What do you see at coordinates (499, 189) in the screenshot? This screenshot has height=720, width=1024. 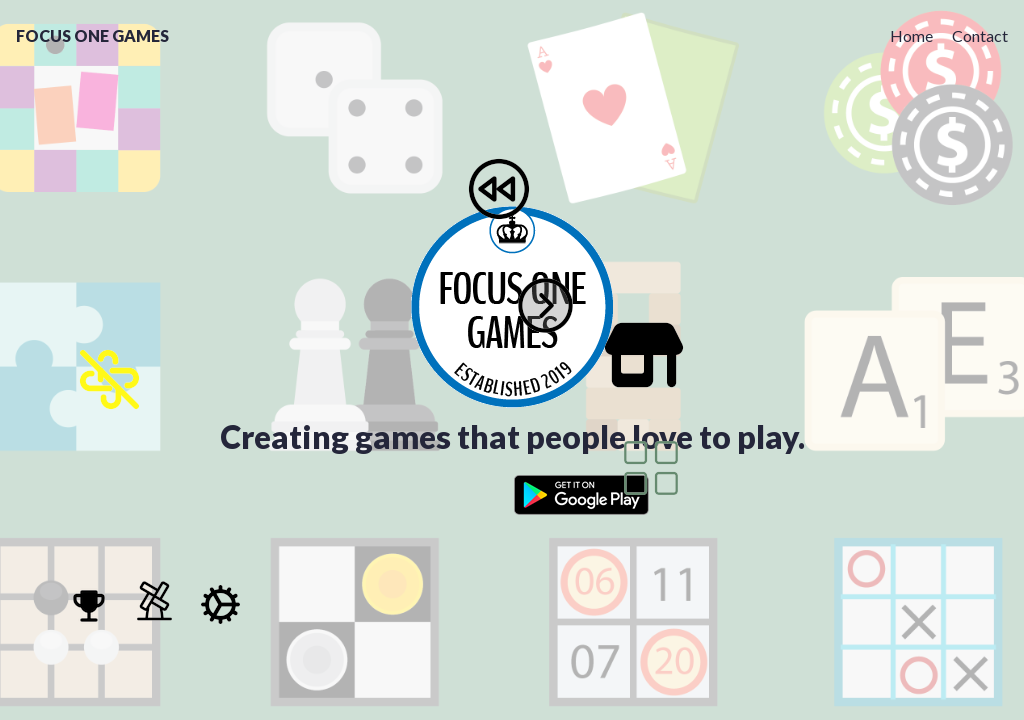 I see `rewind or skip backward in media playback` at bounding box center [499, 189].